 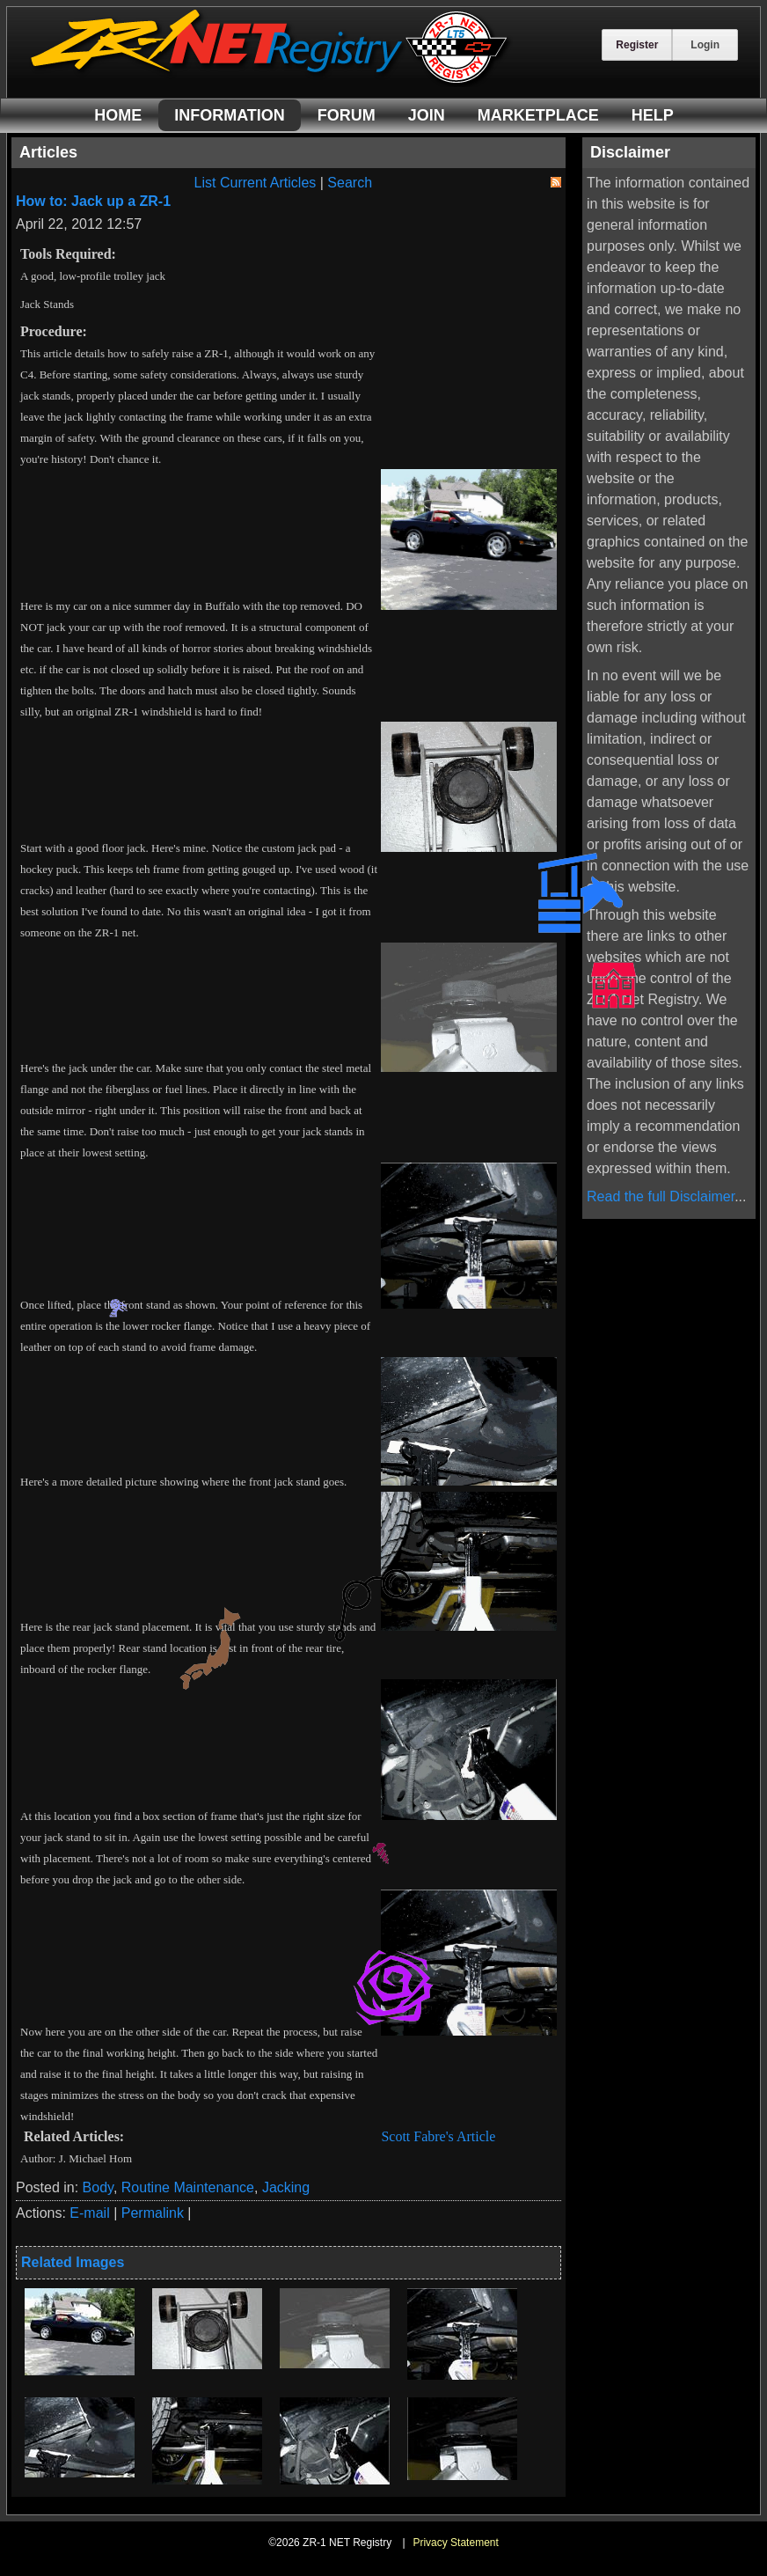 I want to click on access the stable or horse shelter, so click(x=581, y=889).